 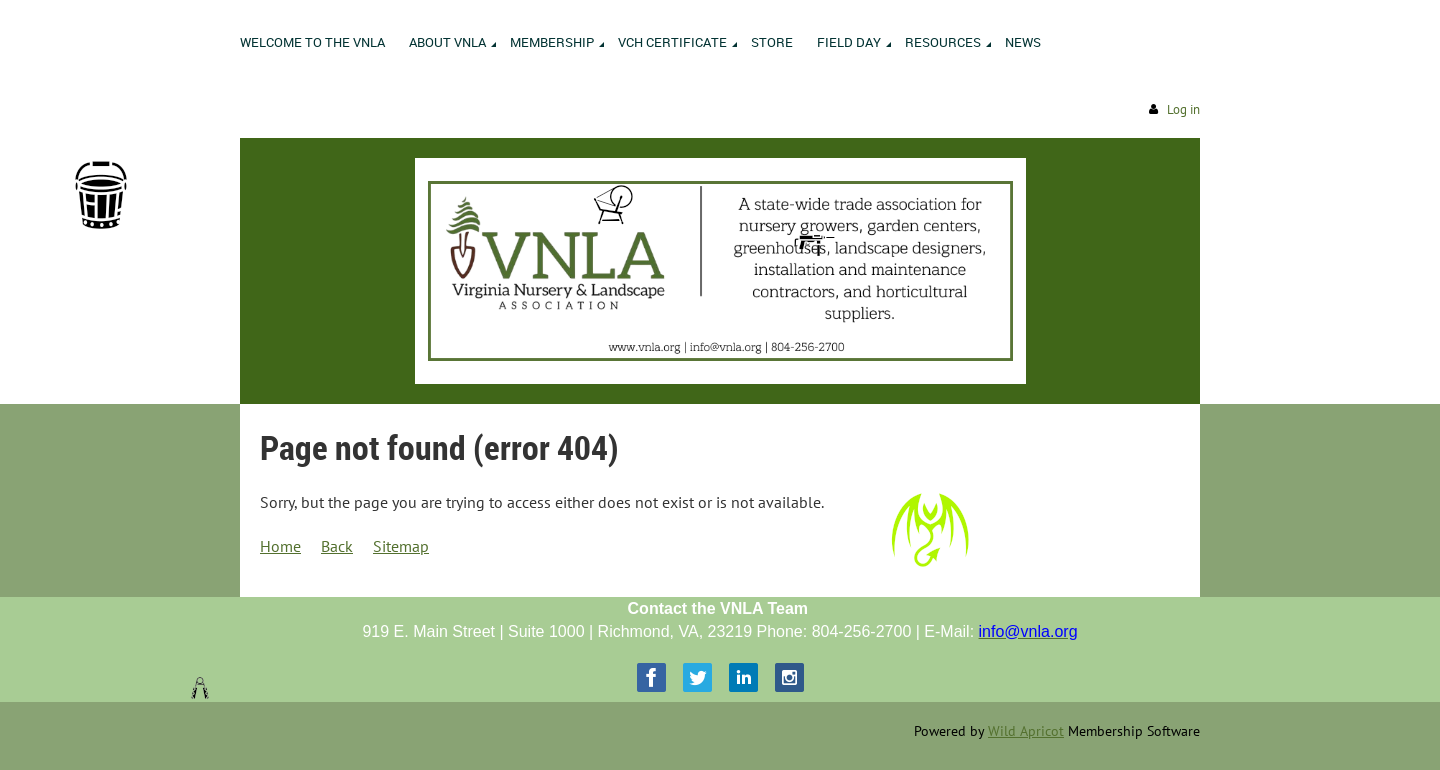 I want to click on represents a villain or enemy character in a game, so click(x=930, y=528).